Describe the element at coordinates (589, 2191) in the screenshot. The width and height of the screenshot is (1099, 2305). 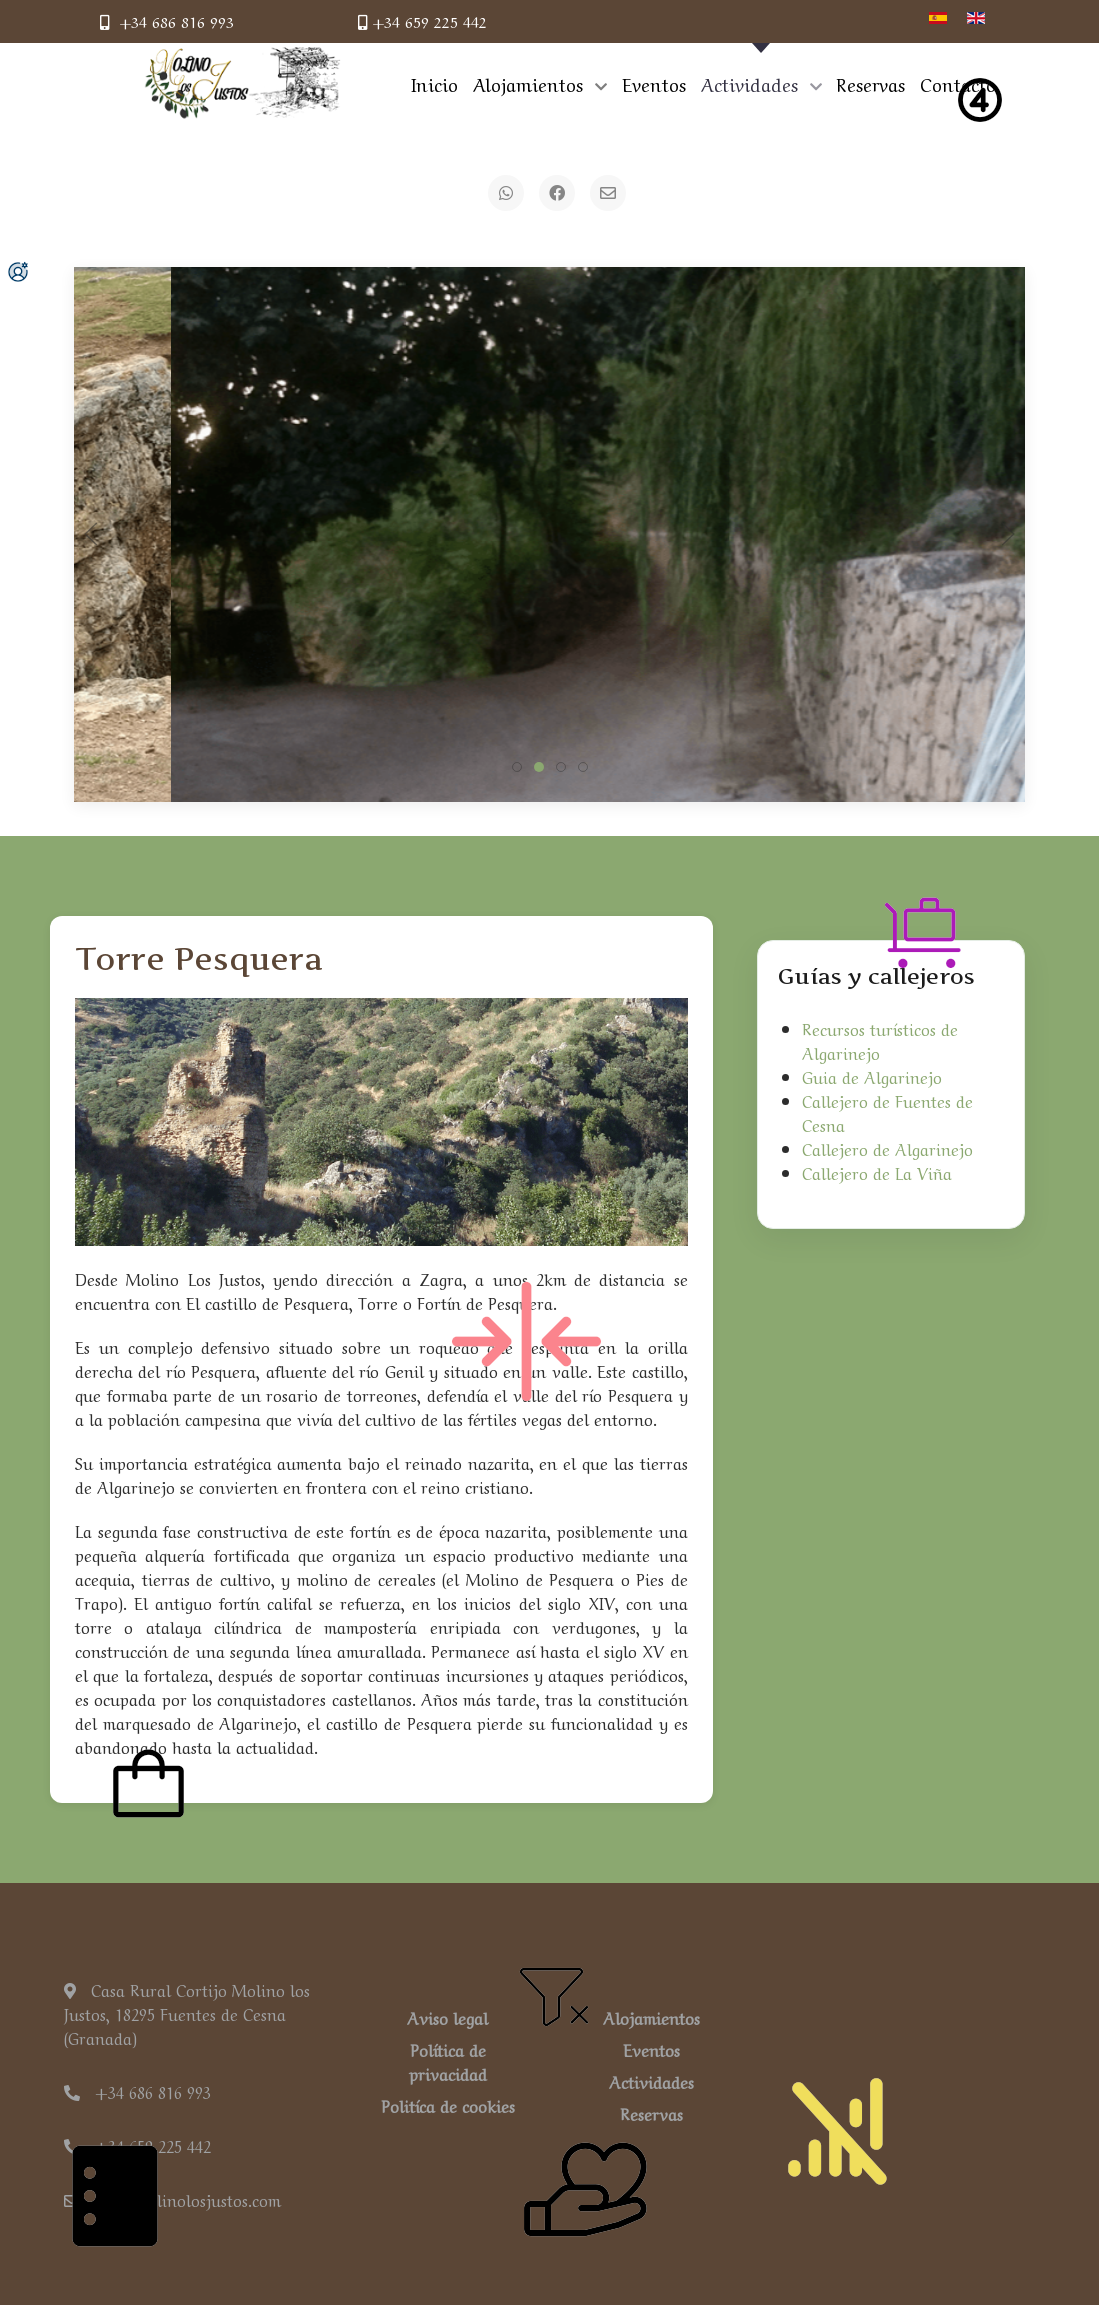
I see `donate or make a charitable contribution` at that location.